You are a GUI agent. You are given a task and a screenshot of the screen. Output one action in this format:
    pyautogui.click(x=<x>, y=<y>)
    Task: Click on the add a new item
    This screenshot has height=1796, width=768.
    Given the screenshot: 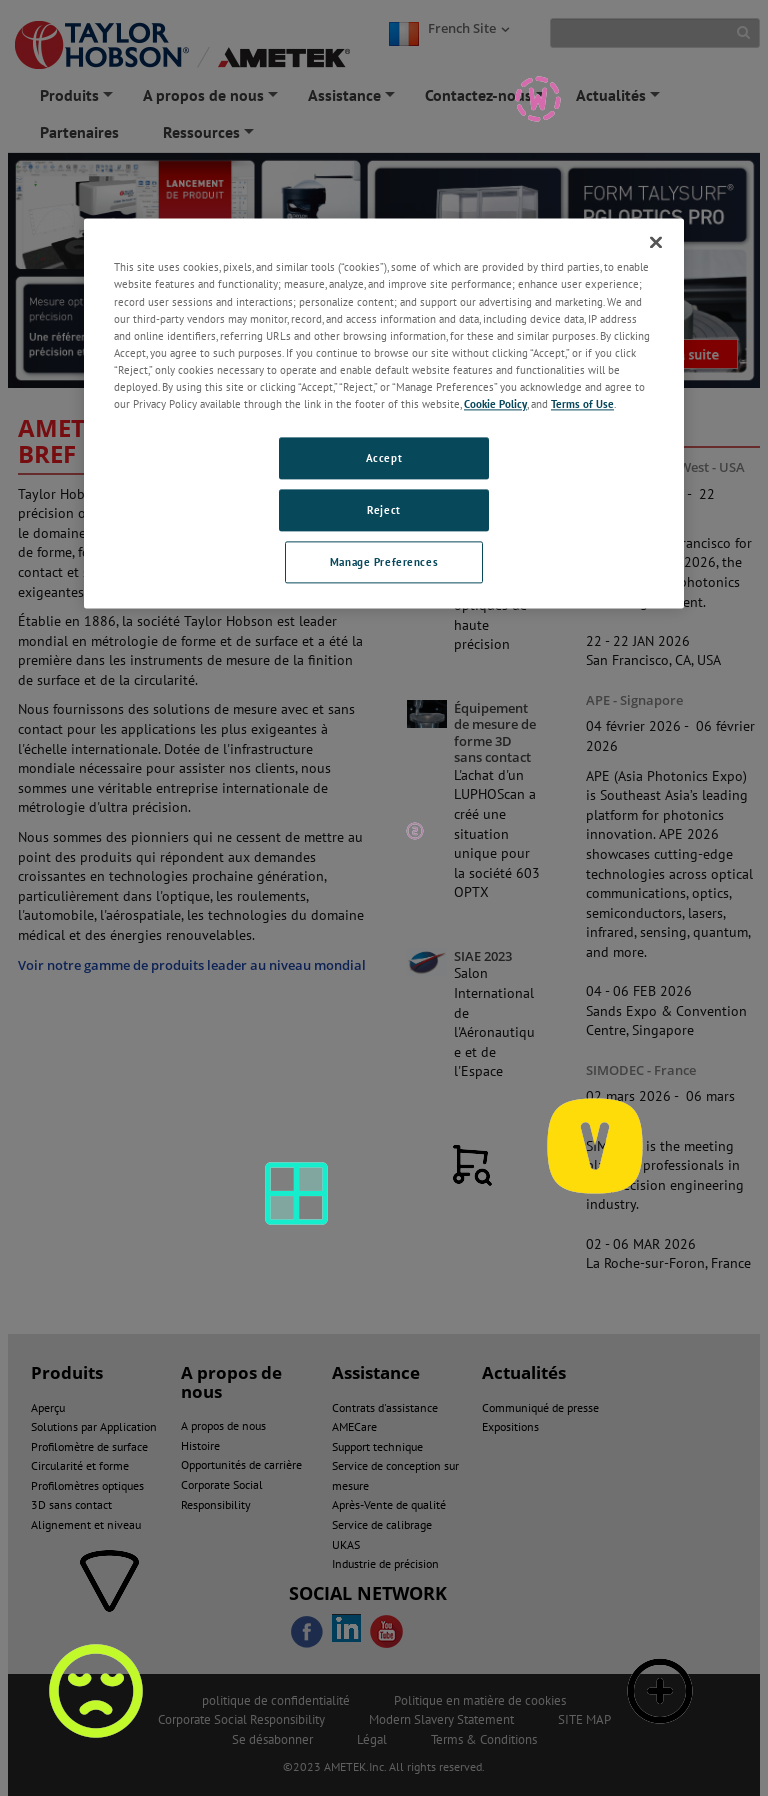 What is the action you would take?
    pyautogui.click(x=660, y=1691)
    